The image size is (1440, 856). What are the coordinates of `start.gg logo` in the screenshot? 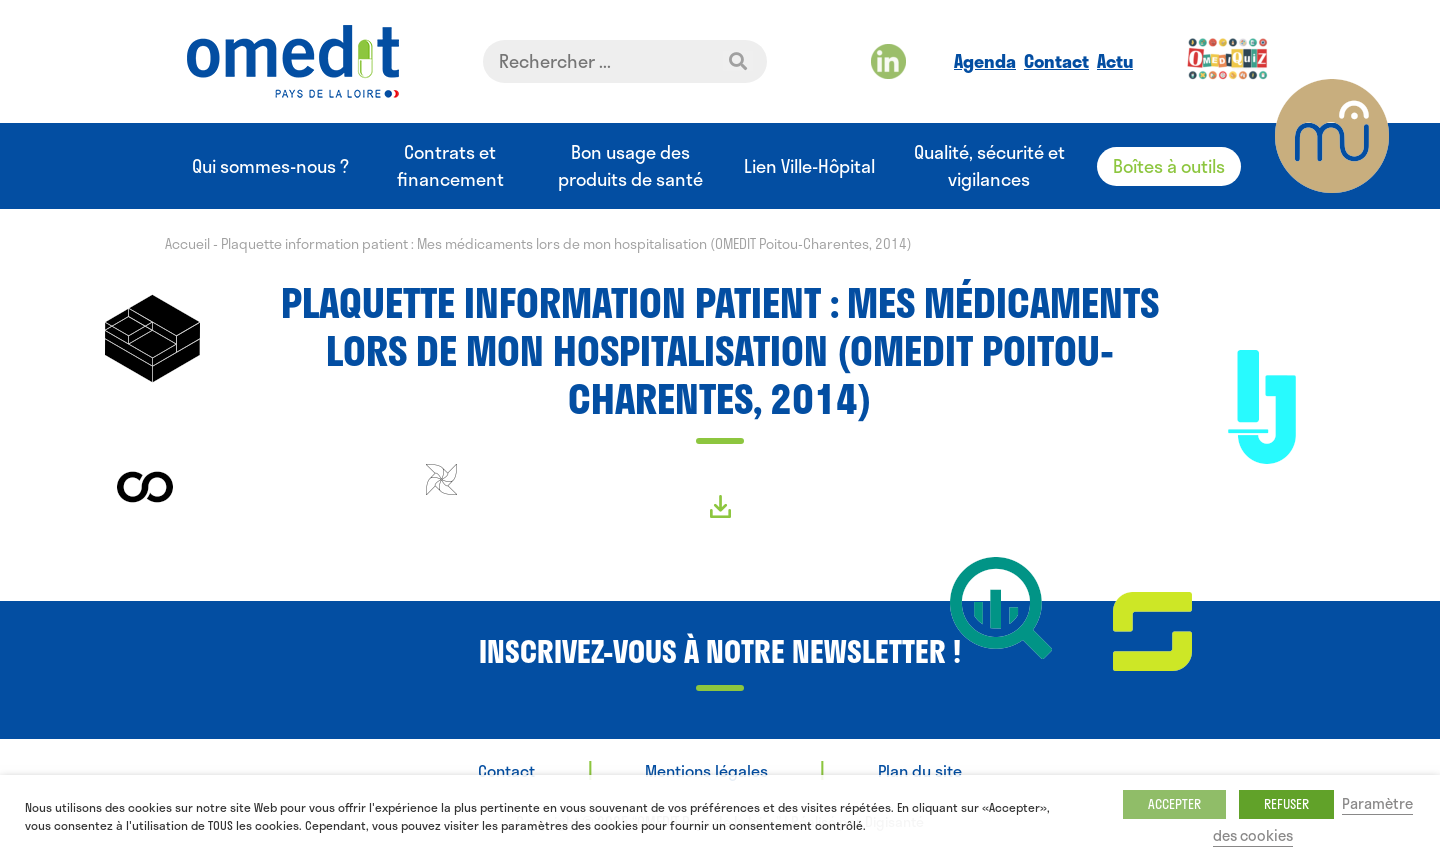 It's located at (1152, 631).